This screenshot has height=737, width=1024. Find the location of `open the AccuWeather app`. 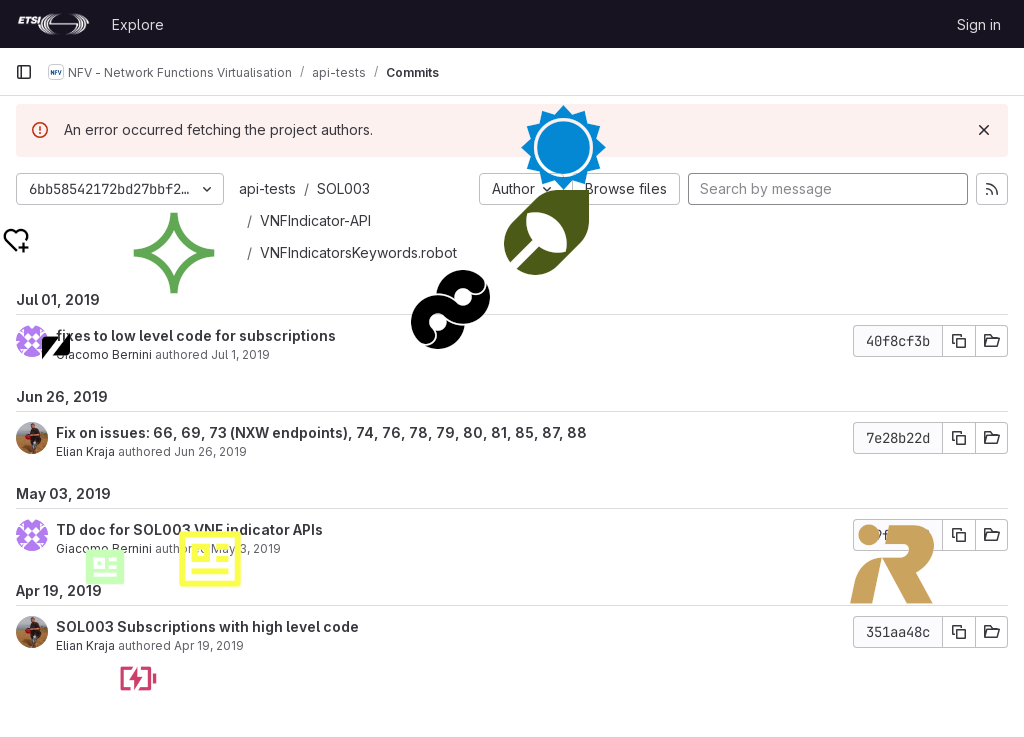

open the AccuWeather app is located at coordinates (563, 147).